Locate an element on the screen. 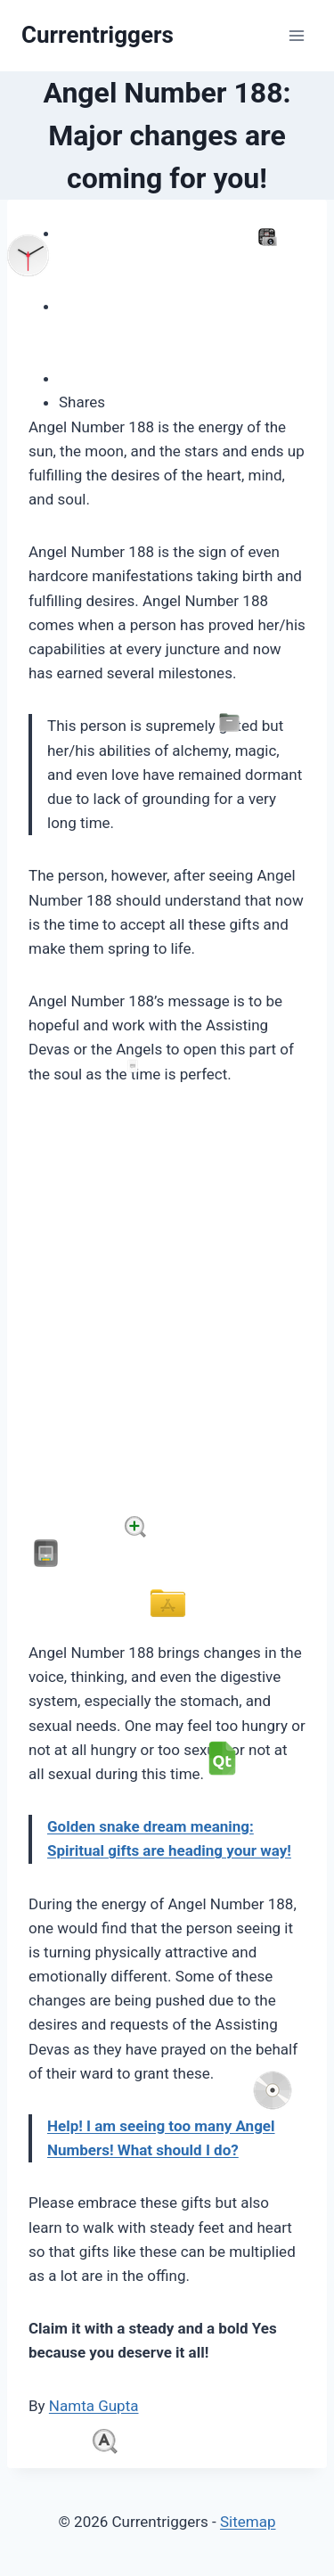 Image resolution: width=334 pixels, height=2576 pixels. open image capture to import photos from cameras or scanners is located at coordinates (266, 236).